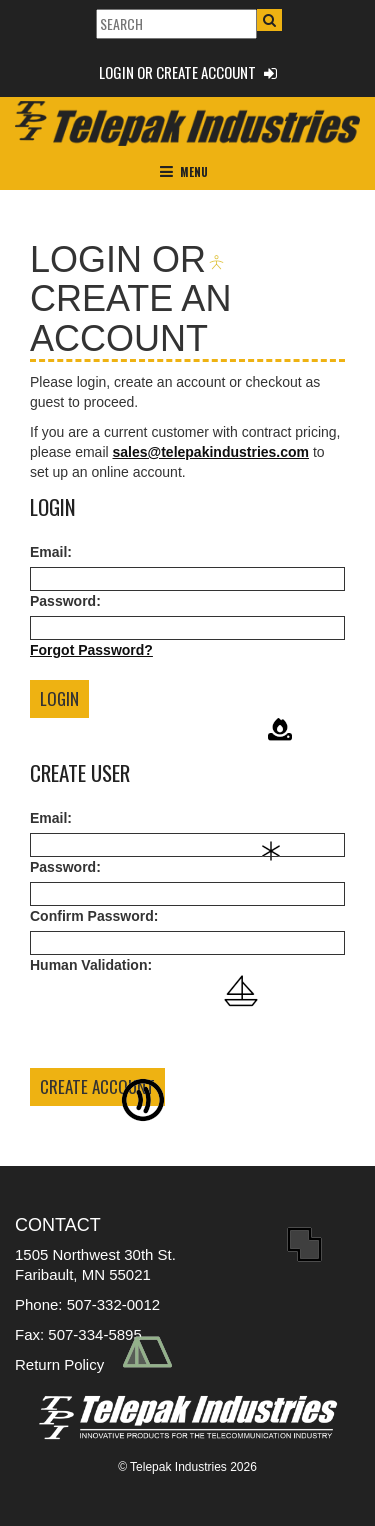 The height and width of the screenshot is (1526, 375). I want to click on indicates a required field in a form, so click(271, 851).